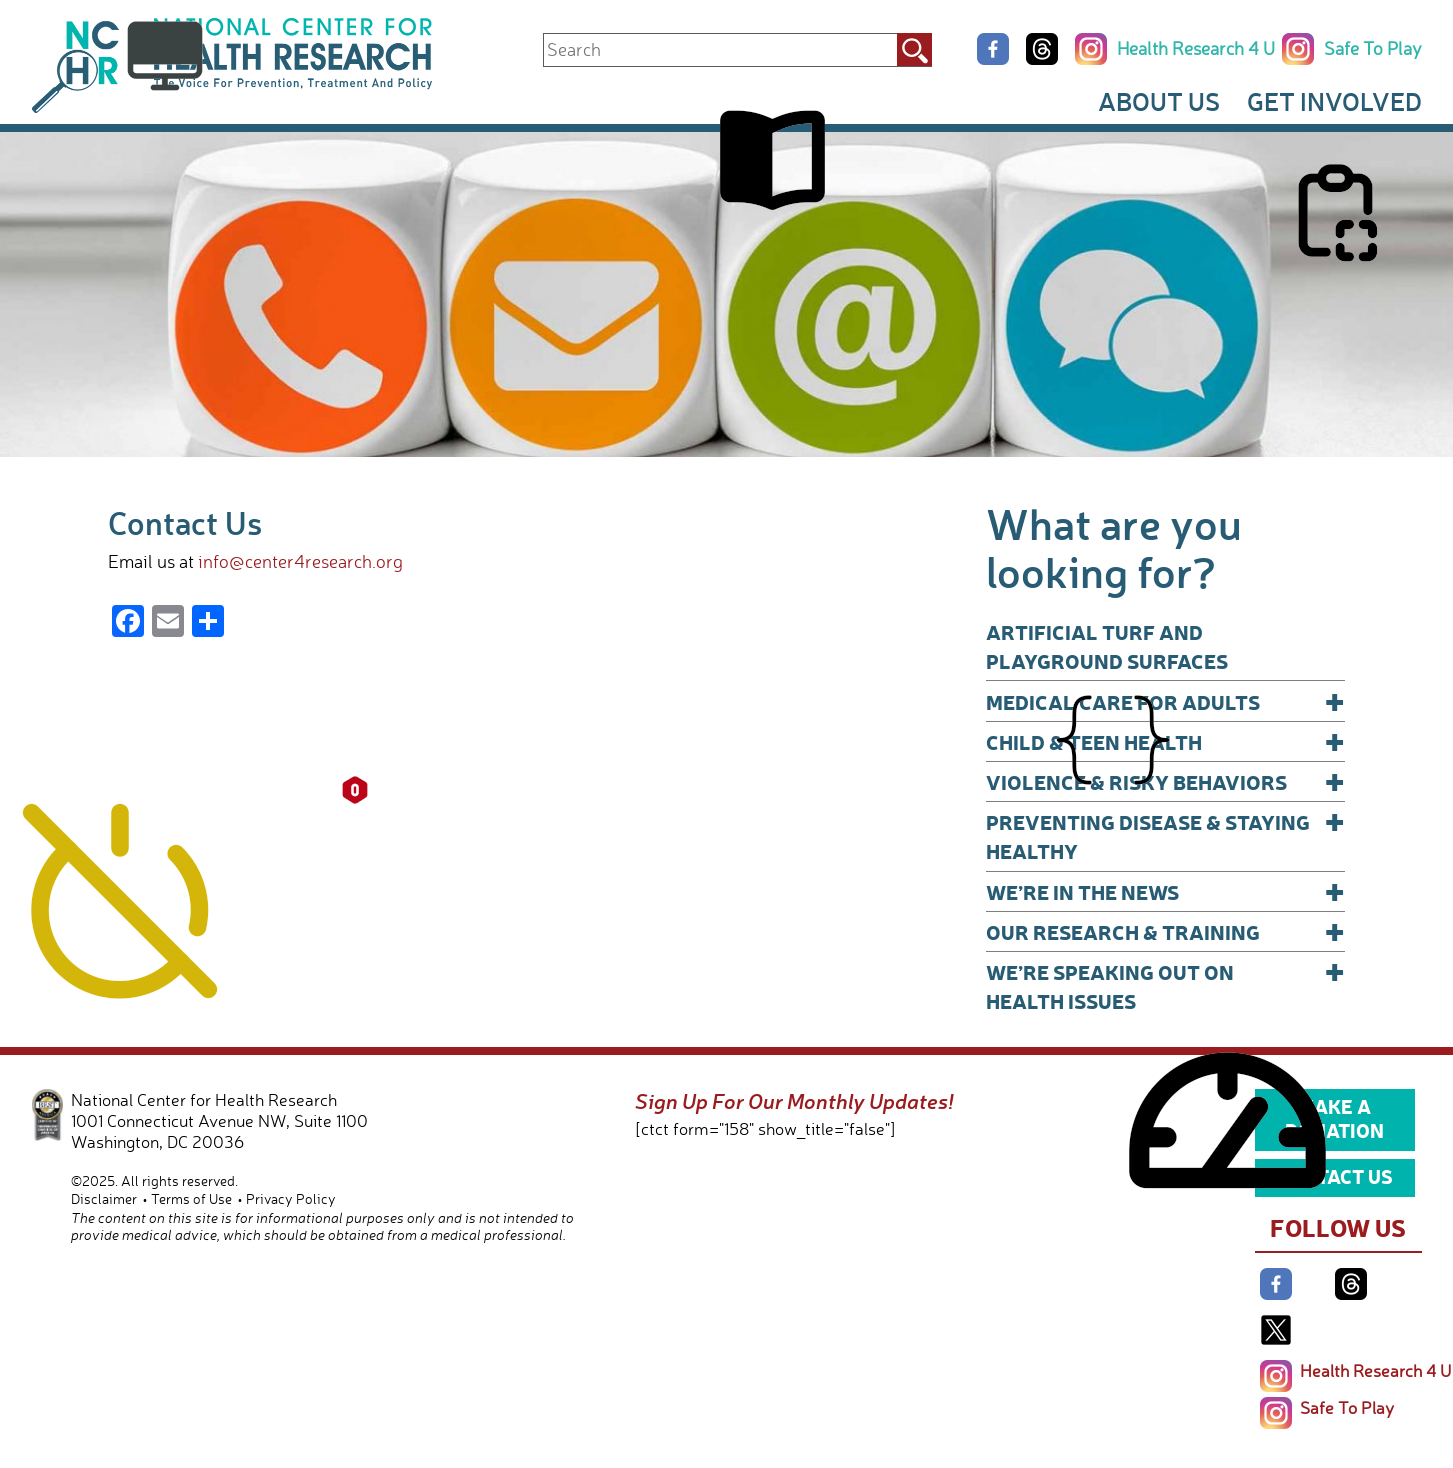  I want to click on copy to clipboard, so click(1335, 210).